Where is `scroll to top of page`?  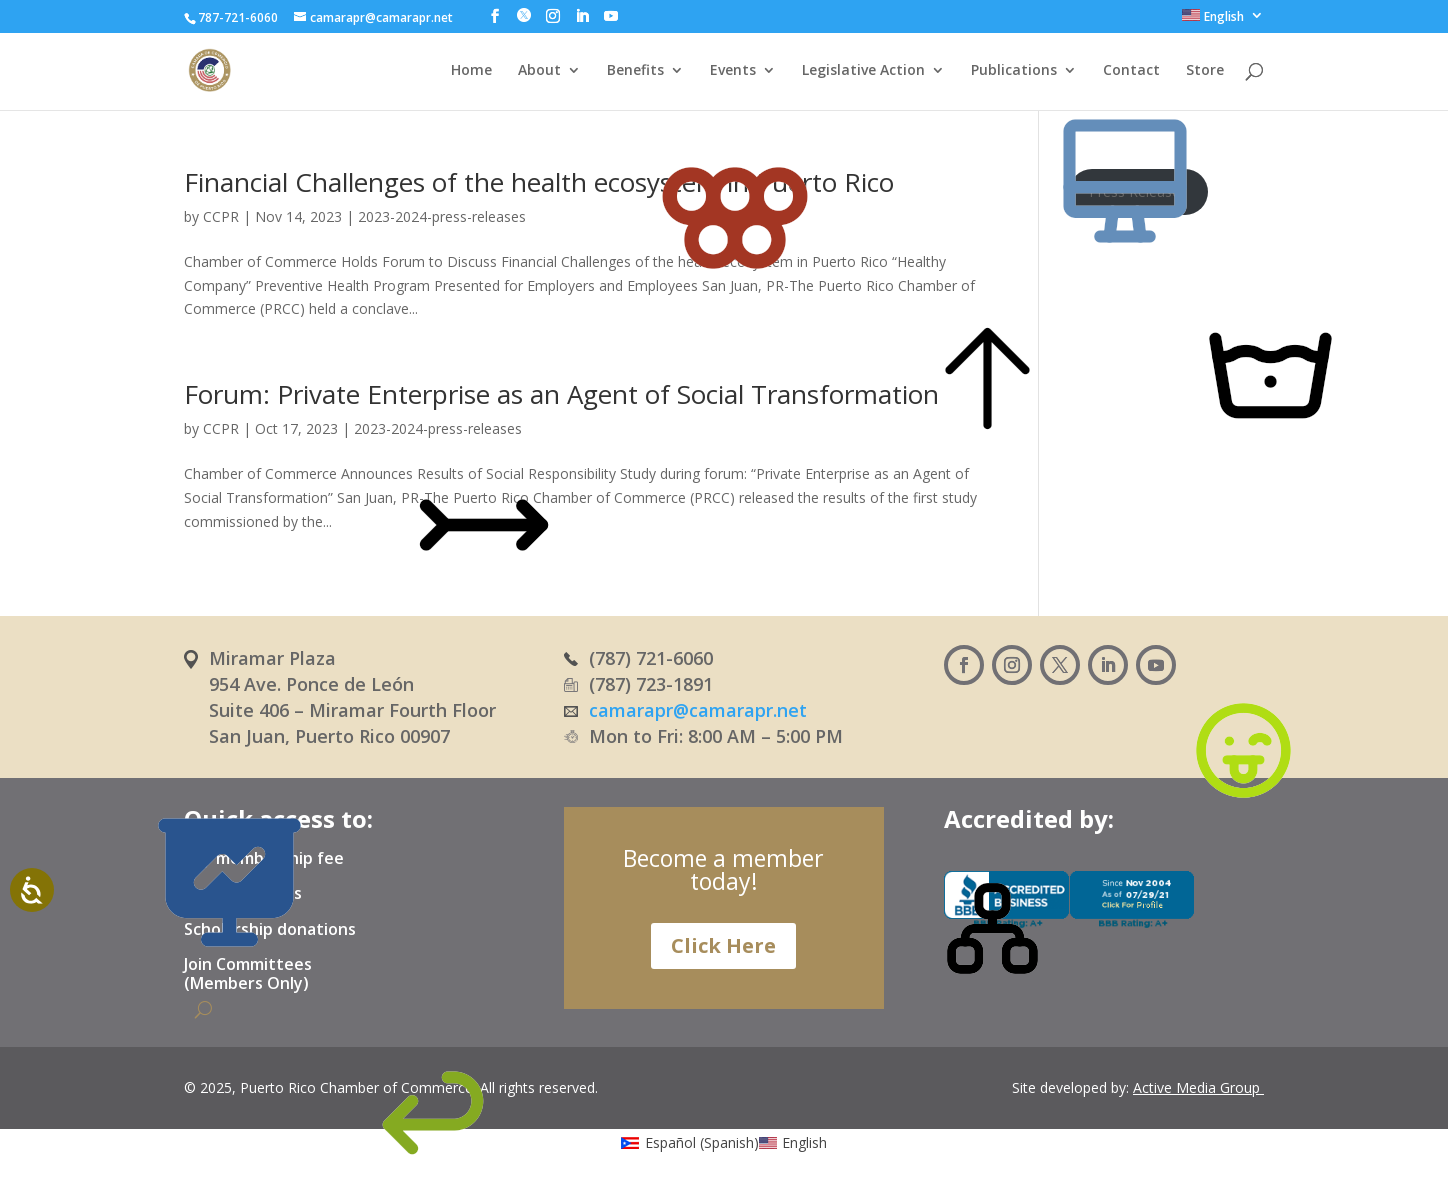 scroll to top of page is located at coordinates (987, 378).